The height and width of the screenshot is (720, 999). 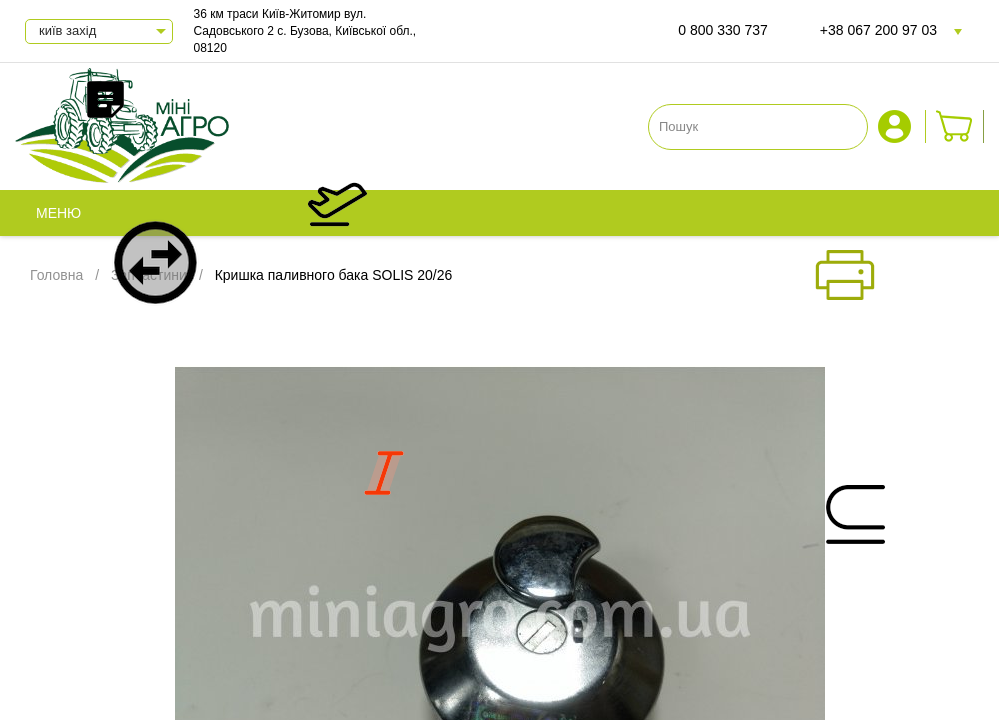 What do you see at coordinates (857, 513) in the screenshot?
I see `indicates a subset relationship in mathematical or set operations` at bounding box center [857, 513].